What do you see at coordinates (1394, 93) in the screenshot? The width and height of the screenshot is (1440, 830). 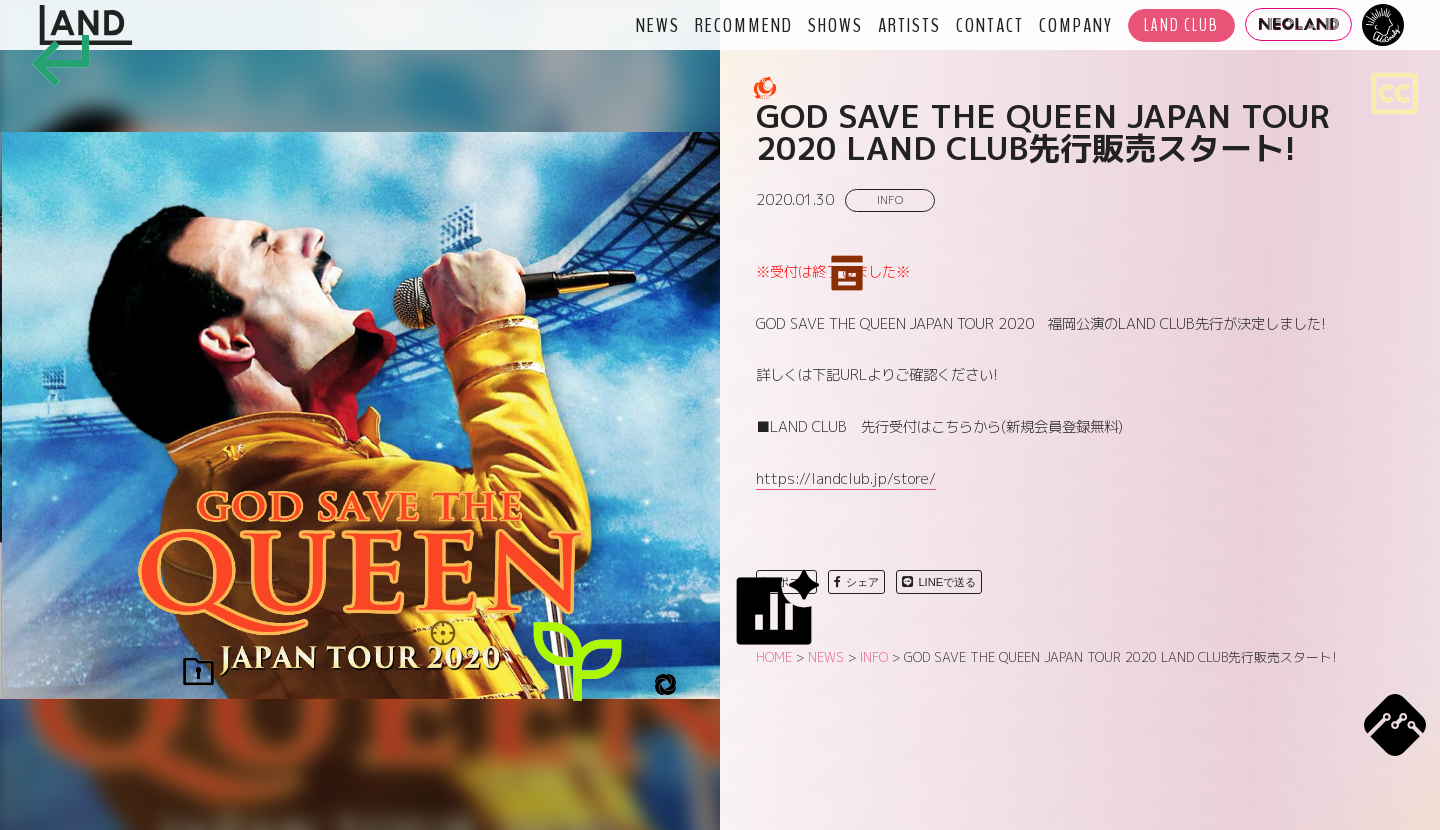 I see `enable closed captions for video content` at bounding box center [1394, 93].